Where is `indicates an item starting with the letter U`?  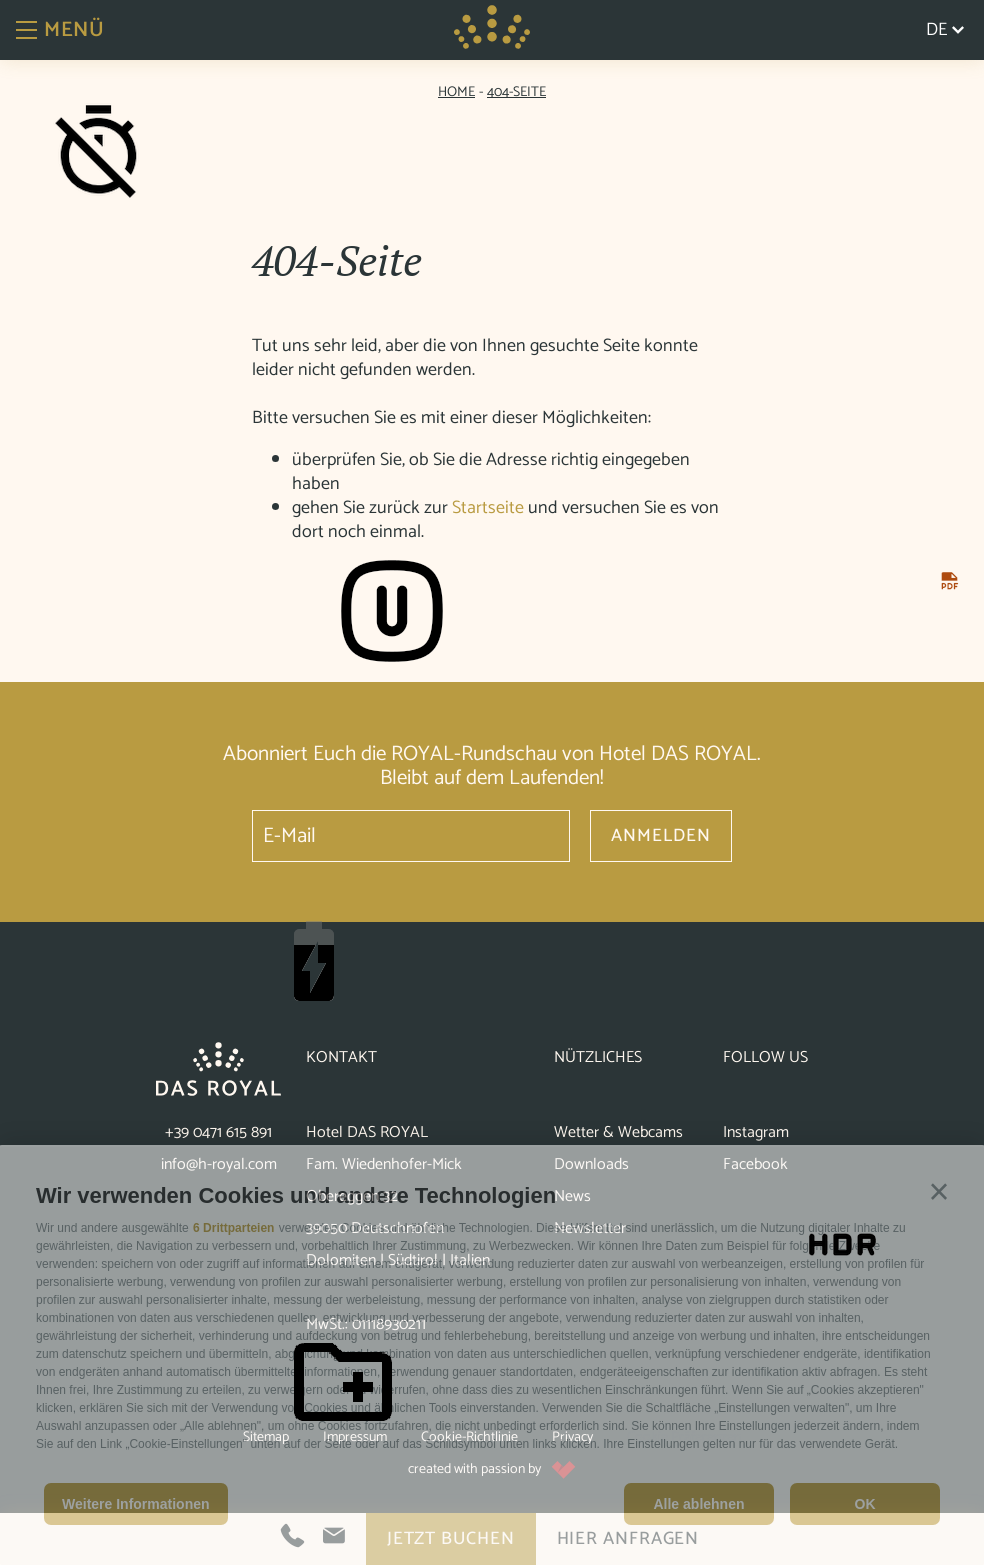 indicates an item starting with the letter U is located at coordinates (392, 611).